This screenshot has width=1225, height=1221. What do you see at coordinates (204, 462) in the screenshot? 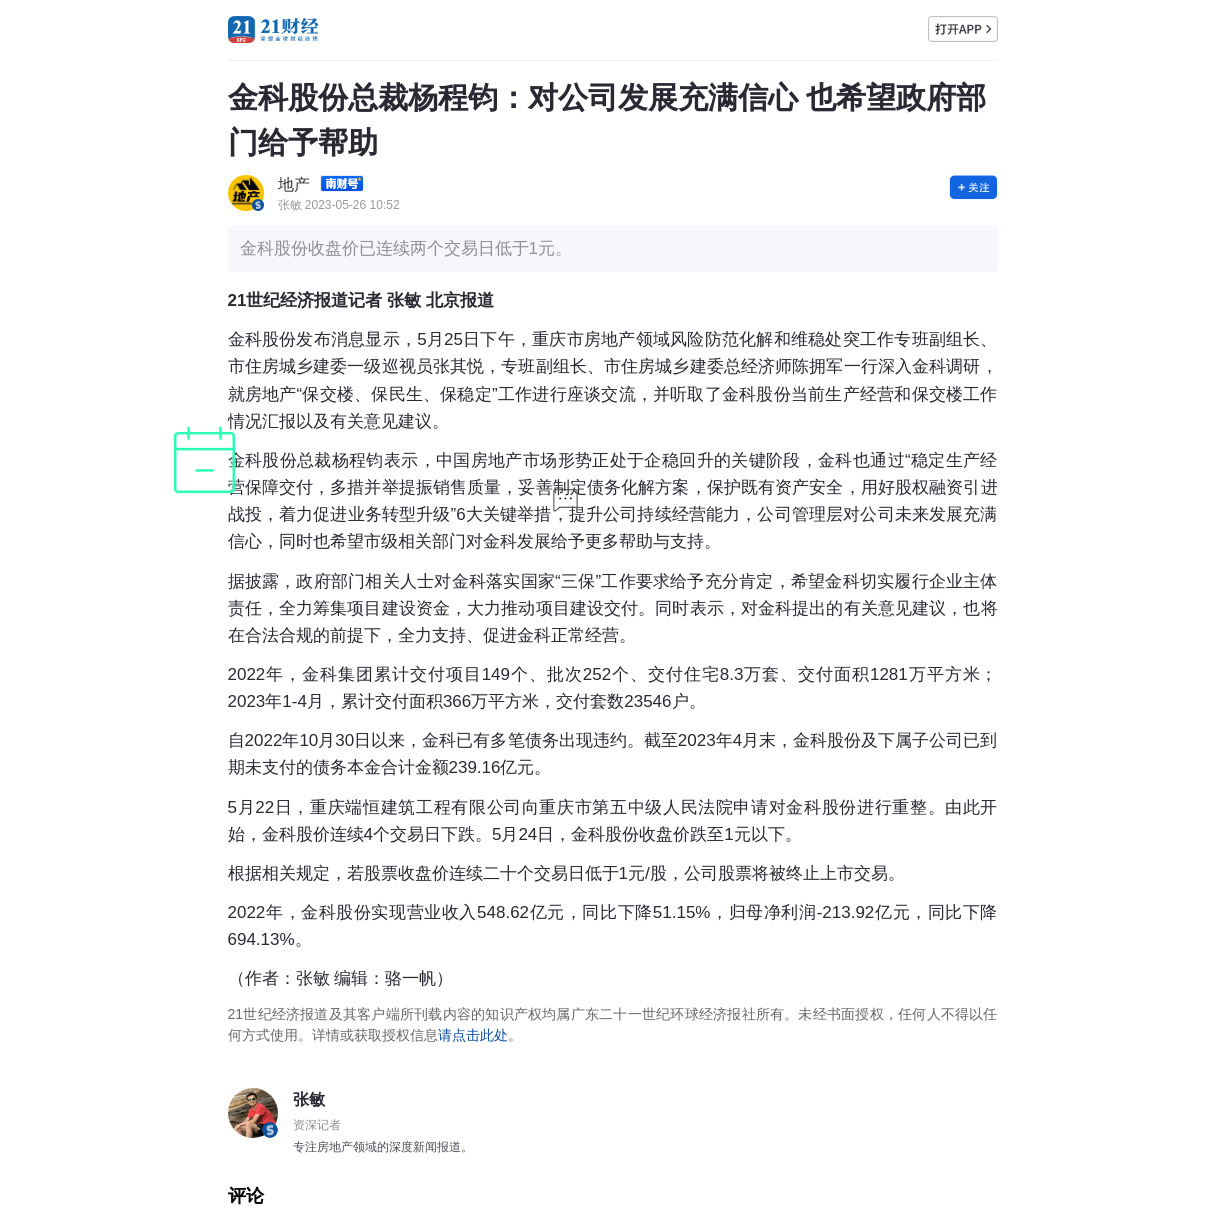
I see `remove an event from your calendar` at bounding box center [204, 462].